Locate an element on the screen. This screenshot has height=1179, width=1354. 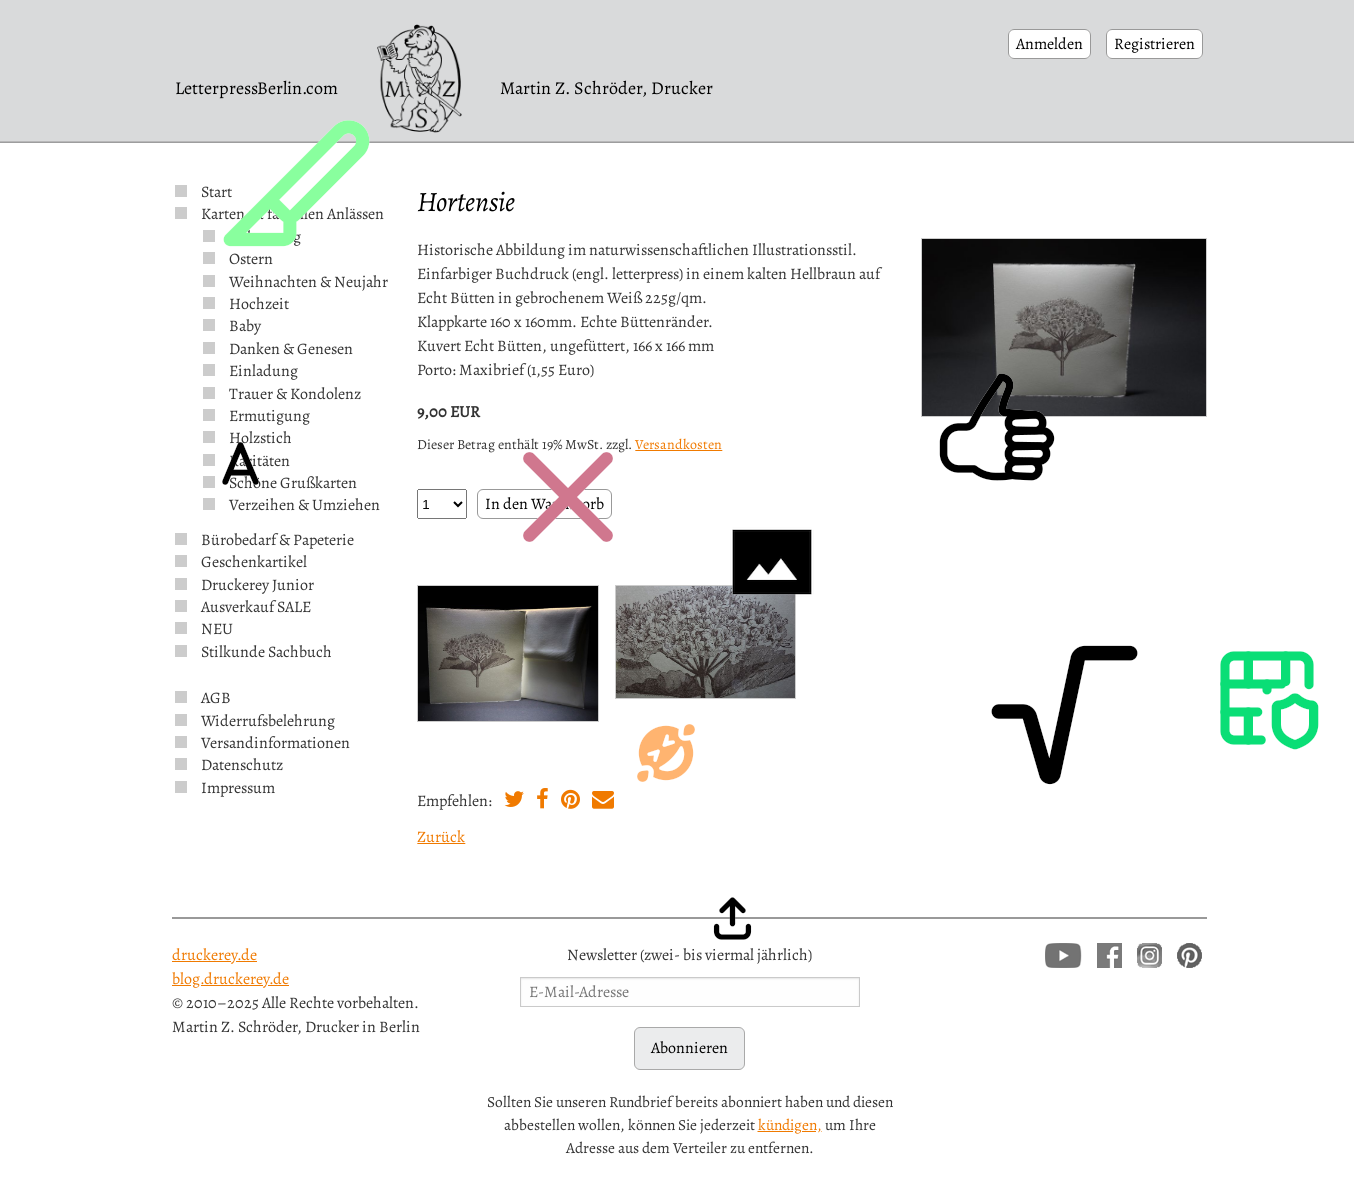
close the current window or dialog is located at coordinates (568, 497).